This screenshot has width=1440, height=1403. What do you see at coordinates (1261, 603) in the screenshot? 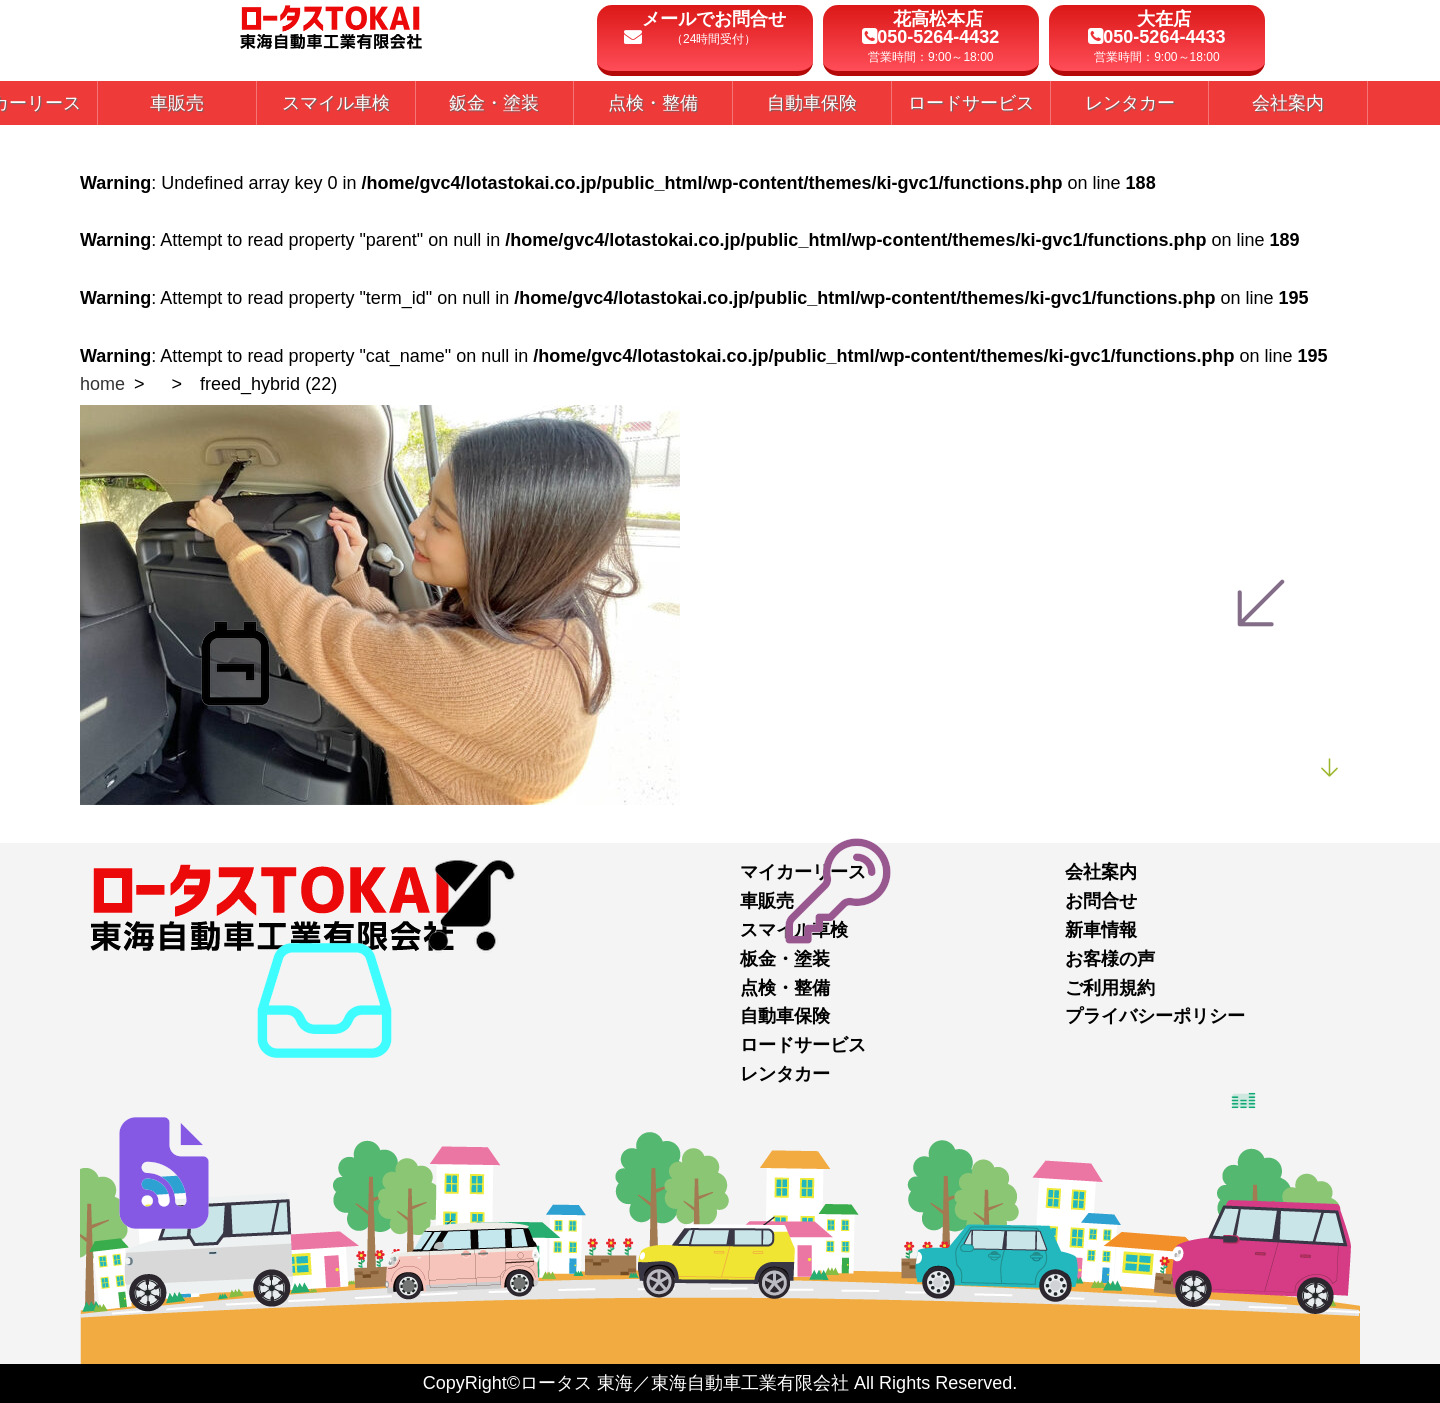
I see `navigate to the bottom-left or previous item` at bounding box center [1261, 603].